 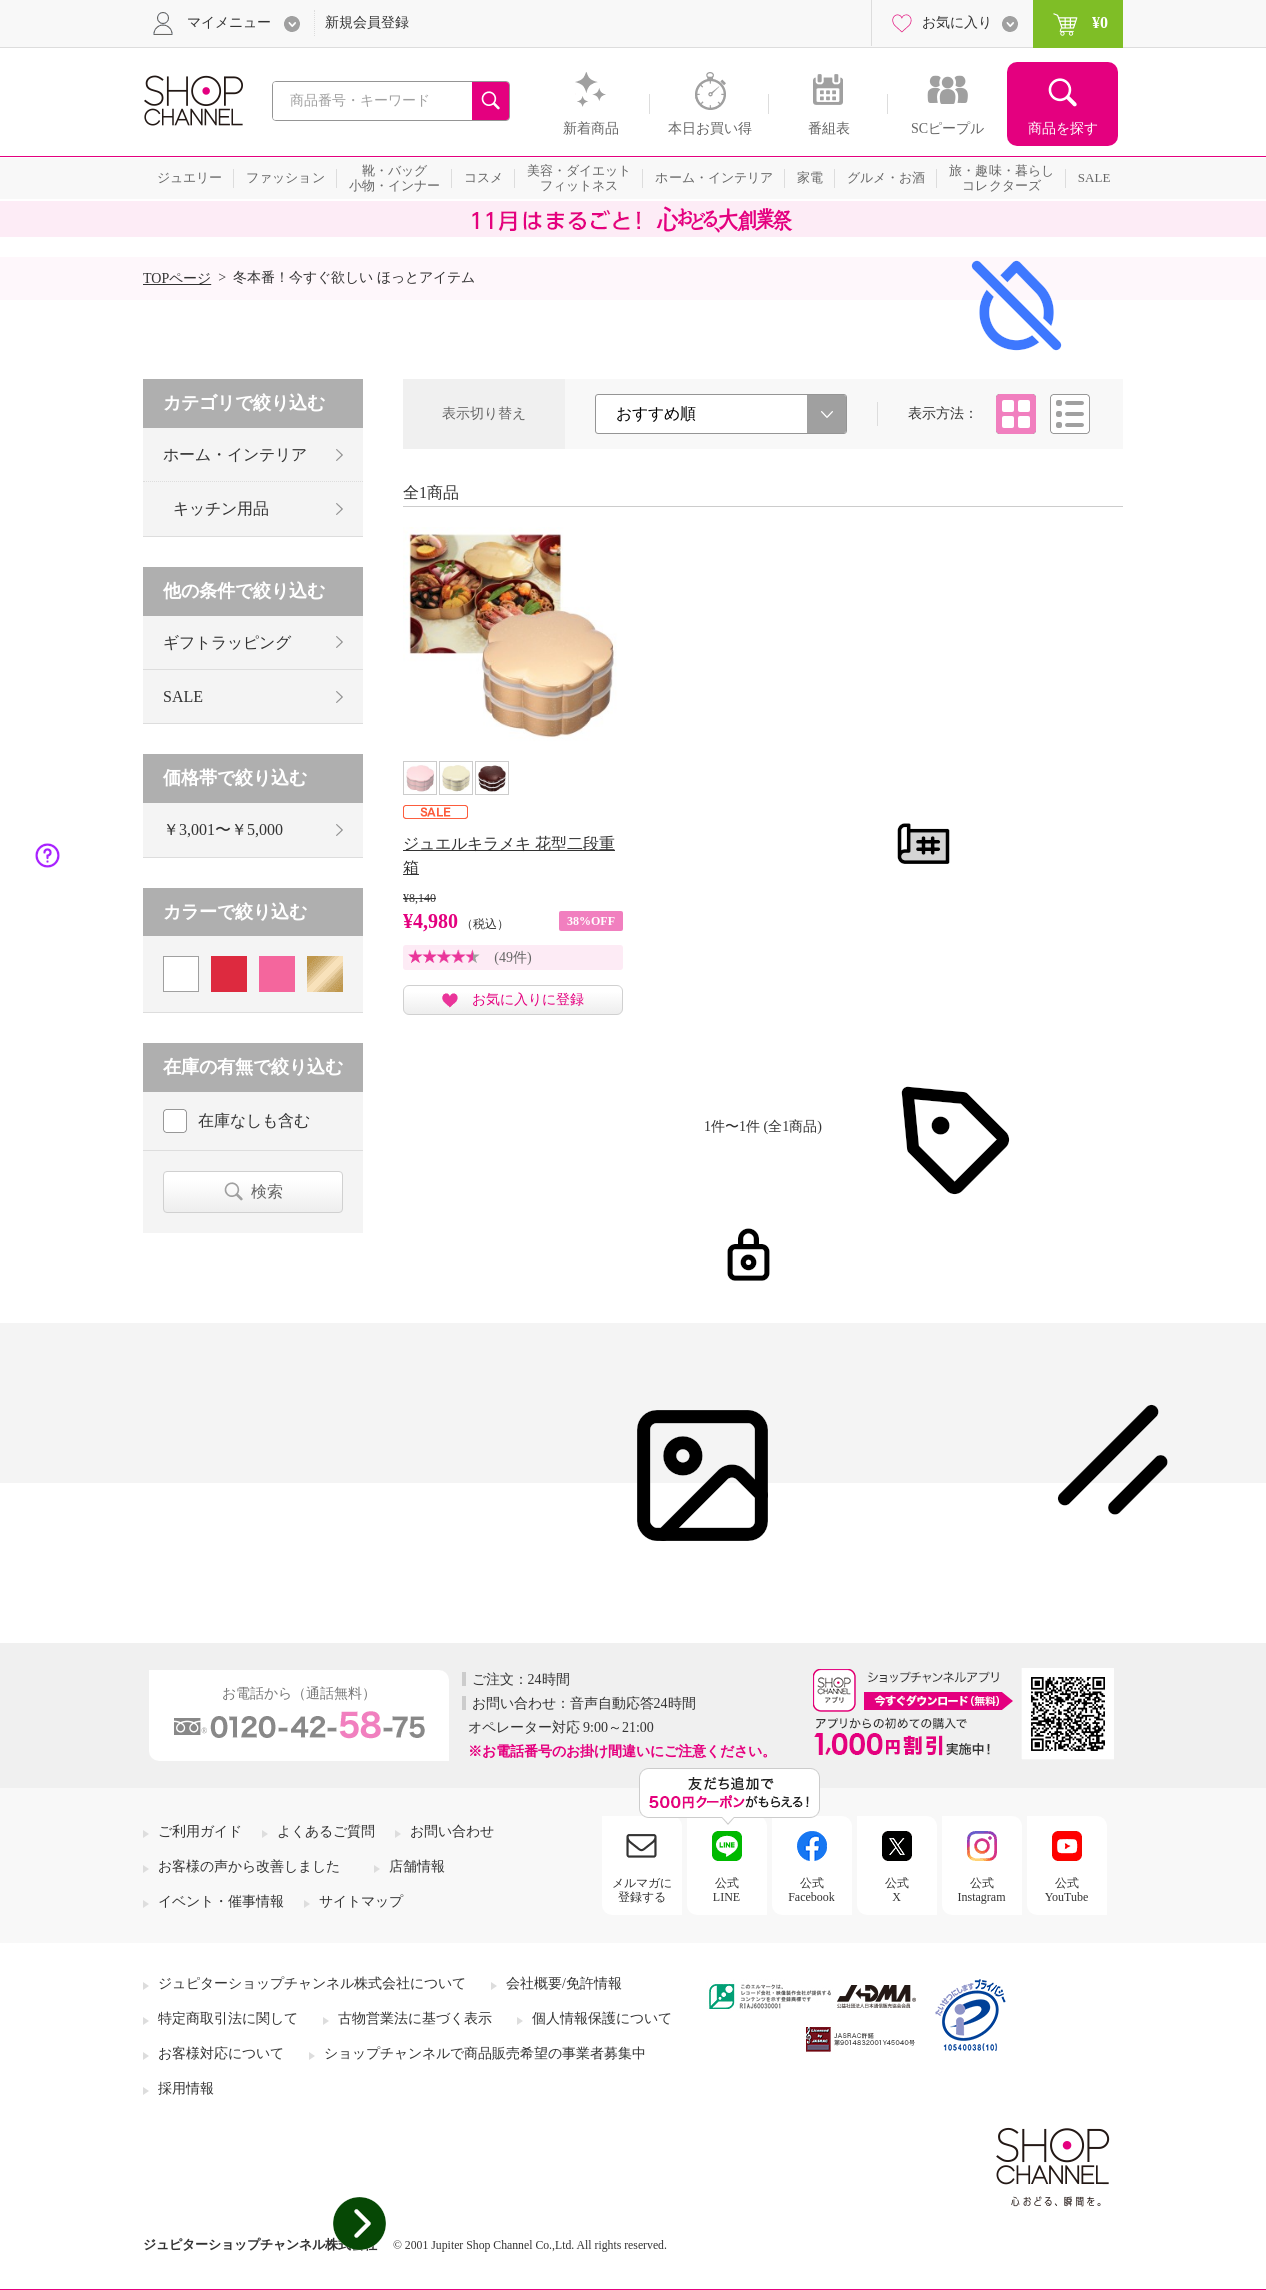 I want to click on indicates a locked or secure item, so click(x=748, y=1254).